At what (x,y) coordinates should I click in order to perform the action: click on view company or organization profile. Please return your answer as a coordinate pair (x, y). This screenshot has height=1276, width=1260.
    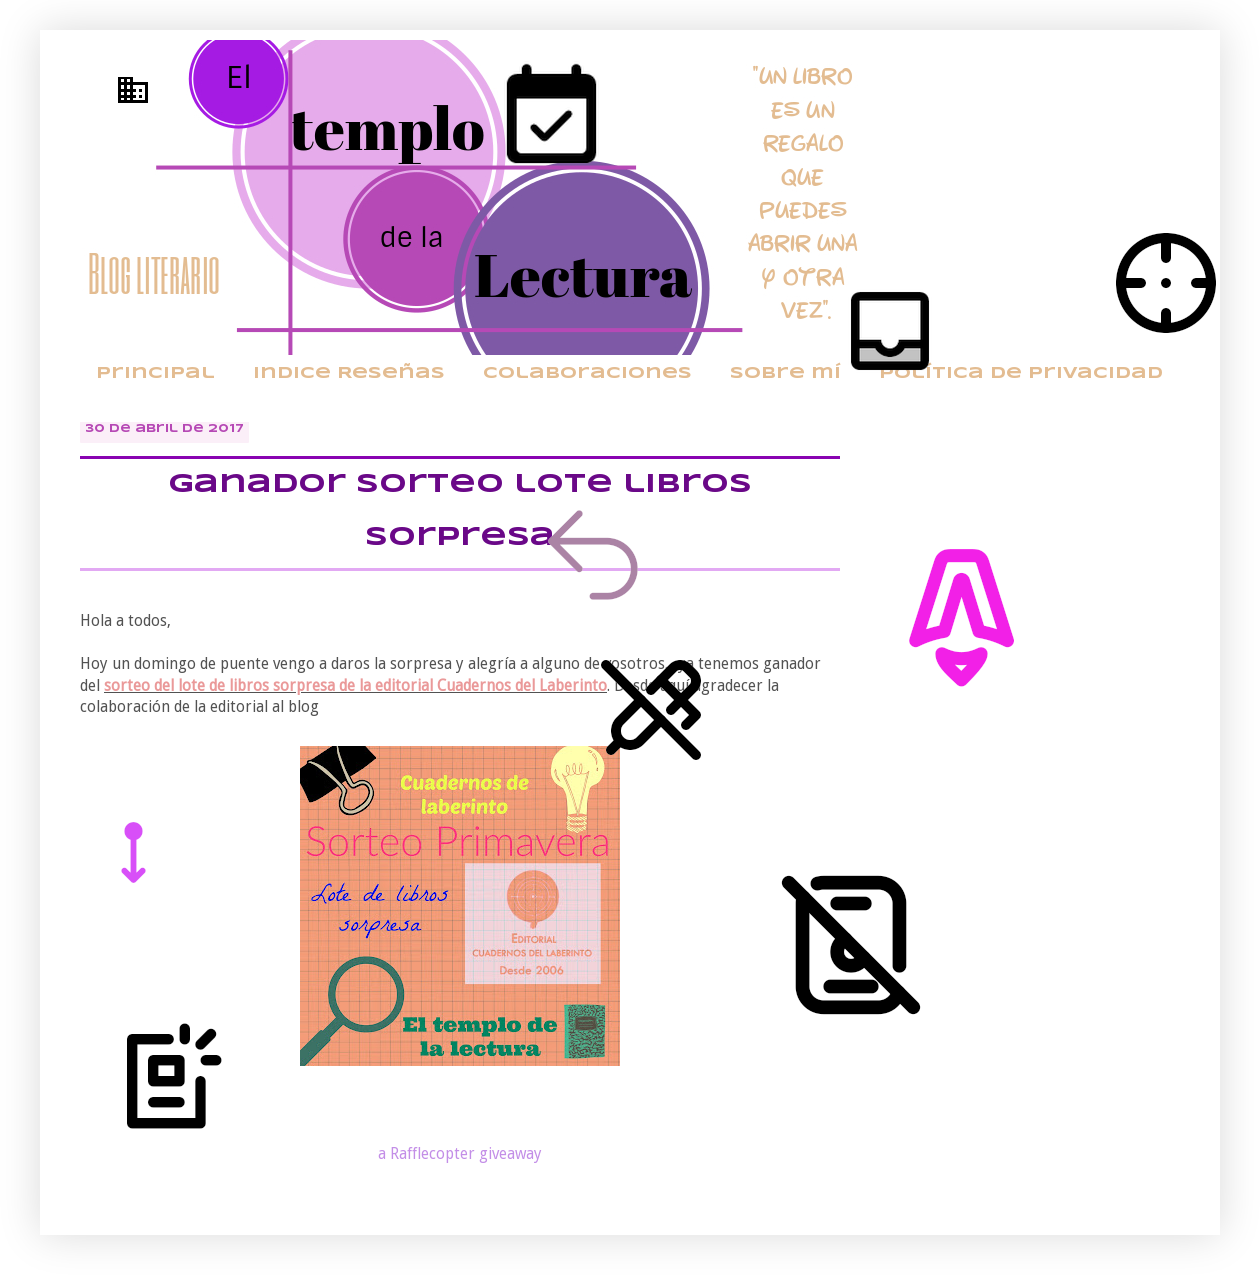
    Looking at the image, I should click on (133, 90).